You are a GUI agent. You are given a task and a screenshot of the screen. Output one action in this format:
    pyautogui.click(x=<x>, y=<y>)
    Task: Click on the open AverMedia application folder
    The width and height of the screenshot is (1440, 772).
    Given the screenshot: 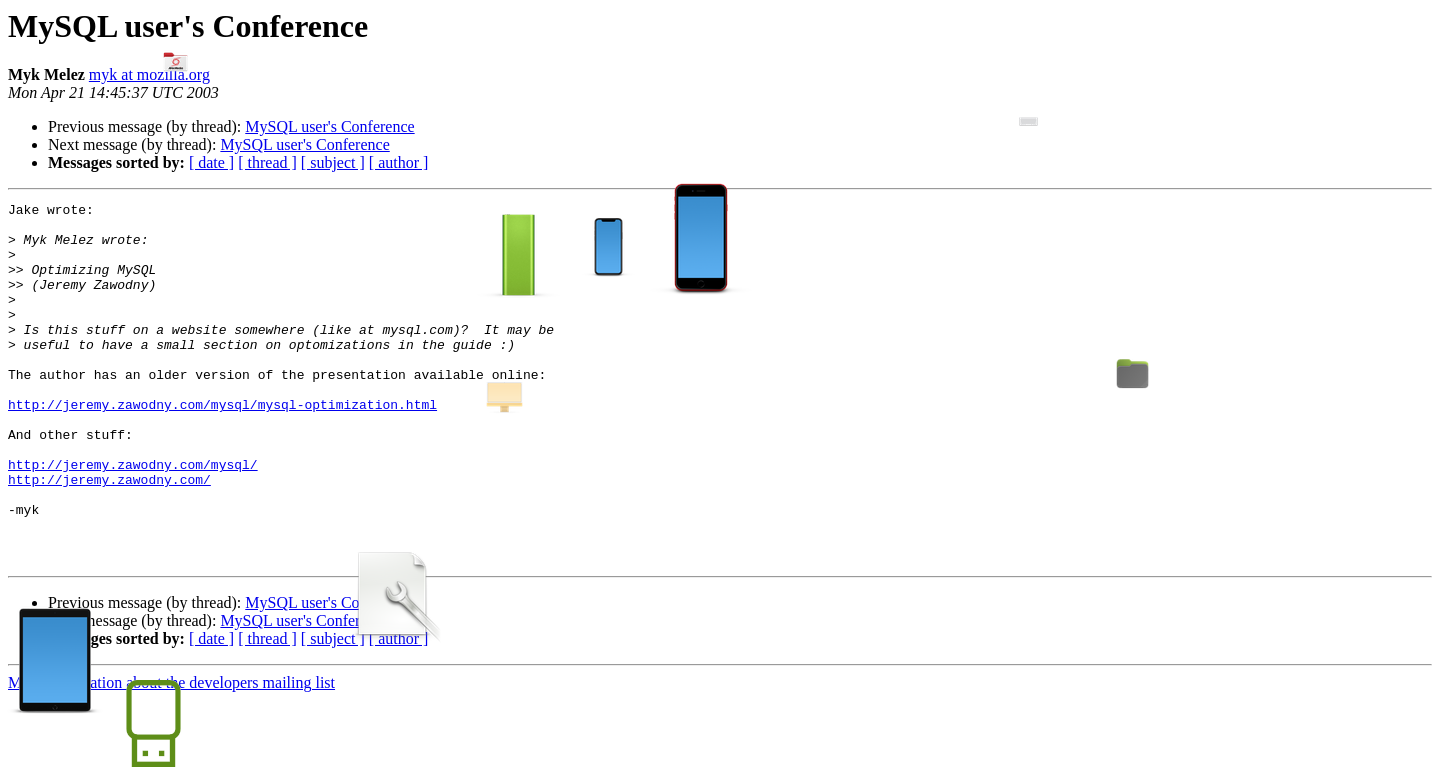 What is the action you would take?
    pyautogui.click(x=175, y=62)
    